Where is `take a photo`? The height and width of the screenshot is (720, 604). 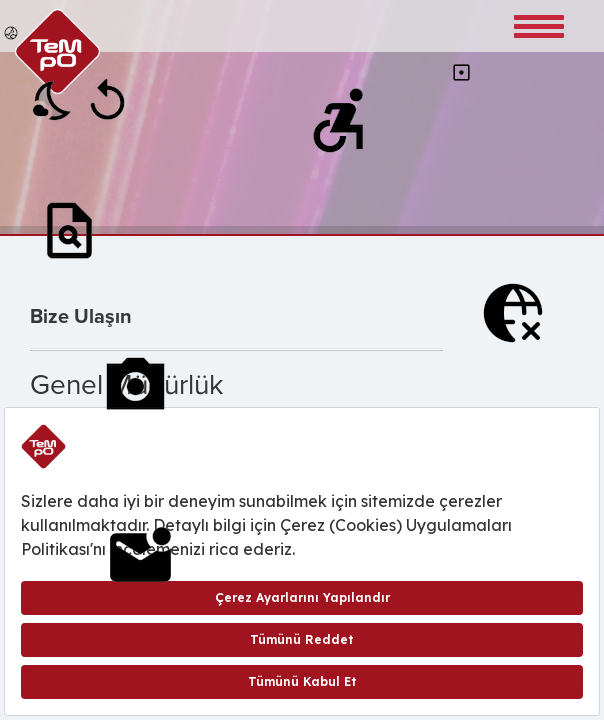 take a photo is located at coordinates (135, 386).